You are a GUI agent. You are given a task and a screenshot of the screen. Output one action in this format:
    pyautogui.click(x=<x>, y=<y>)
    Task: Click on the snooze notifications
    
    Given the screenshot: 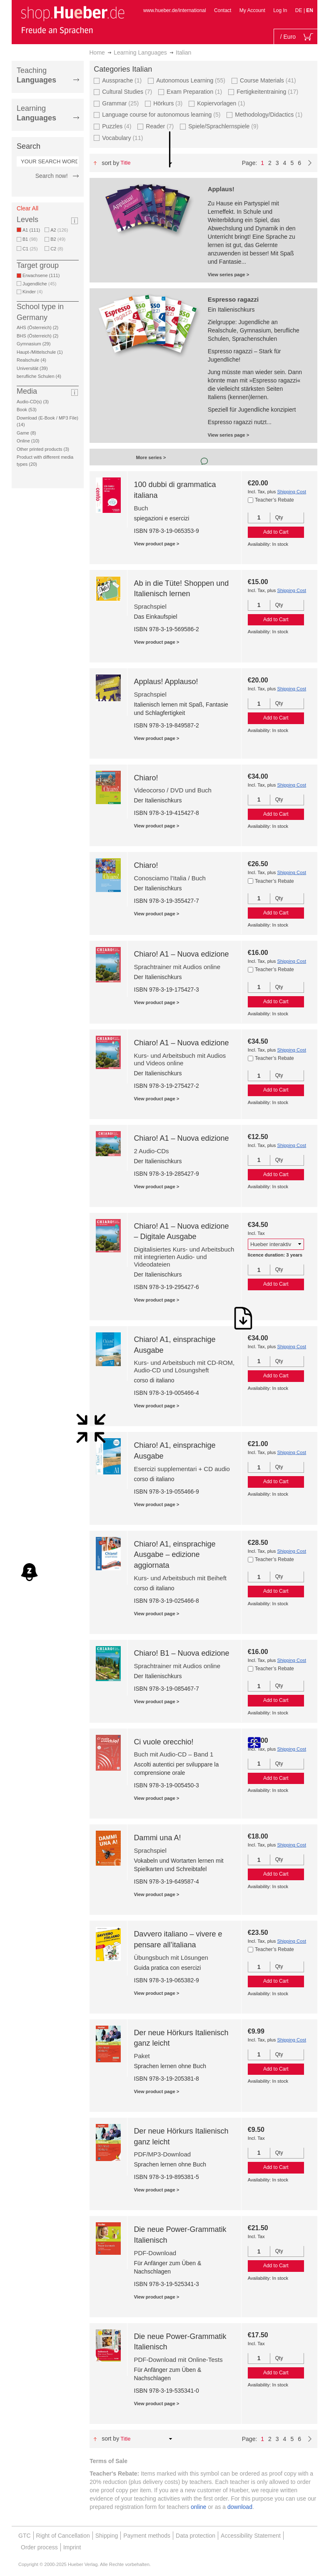 What is the action you would take?
    pyautogui.click(x=29, y=1572)
    